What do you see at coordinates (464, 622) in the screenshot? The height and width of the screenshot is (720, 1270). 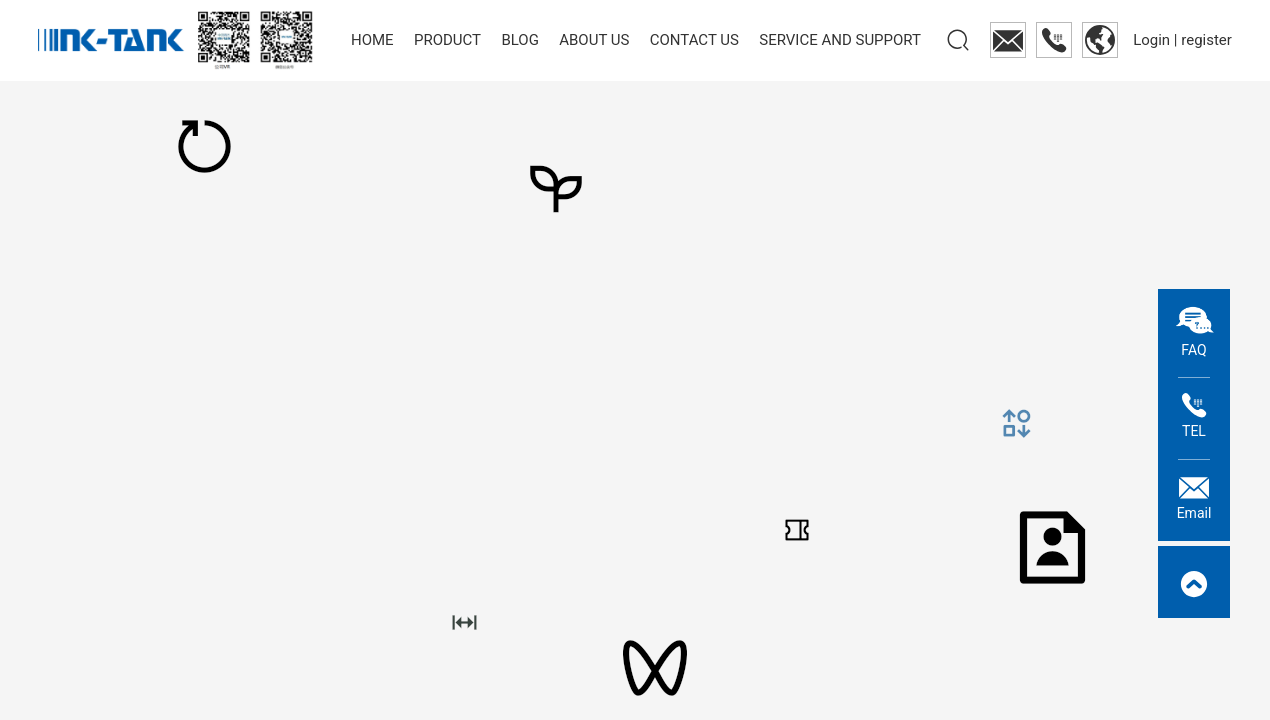 I see `expand content to full width` at bounding box center [464, 622].